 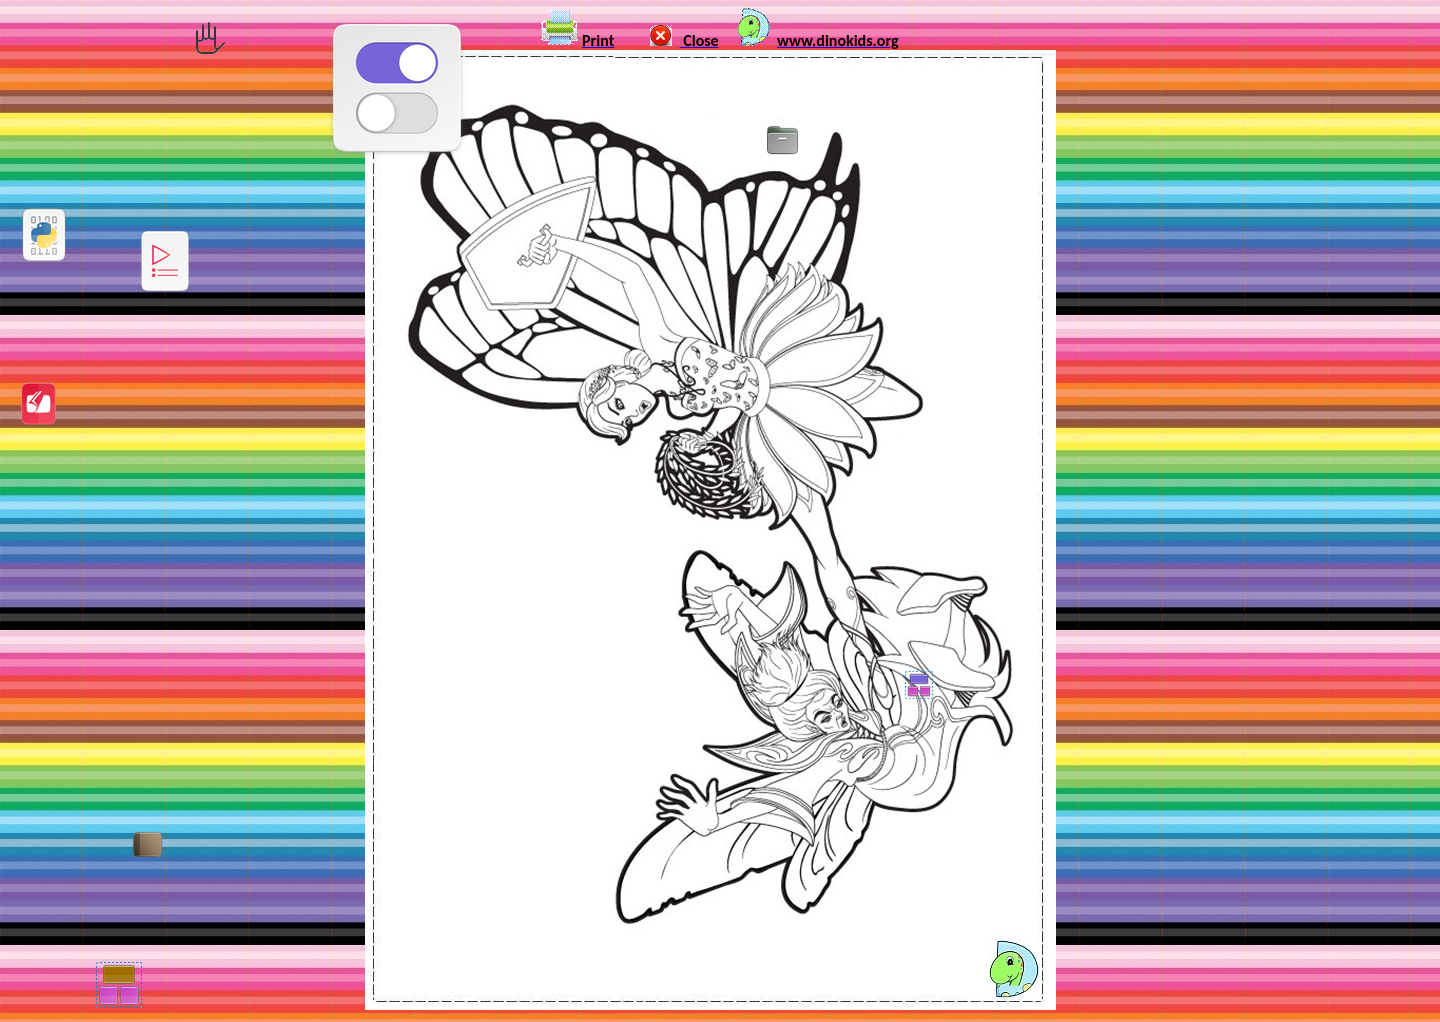 I want to click on an eps vector image file, so click(x=38, y=403).